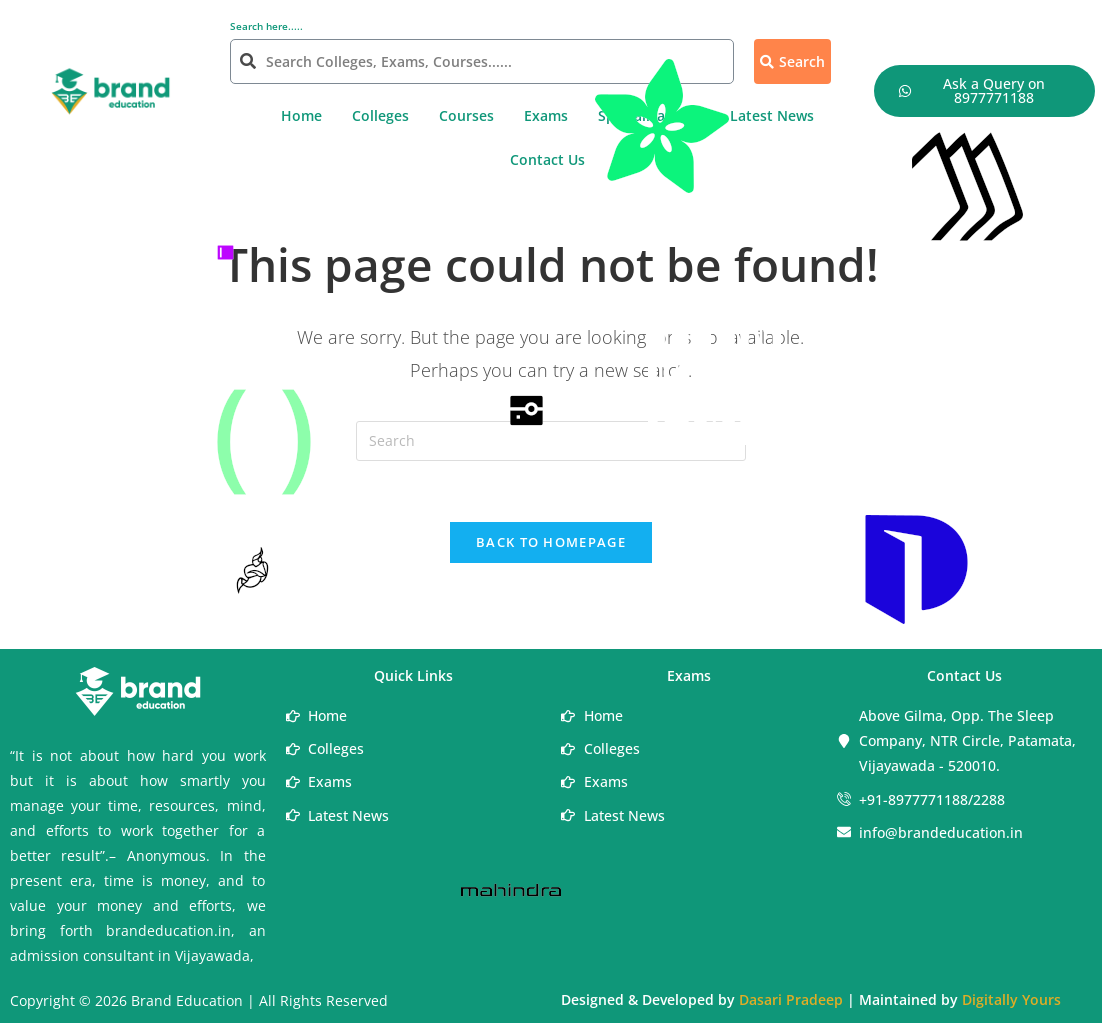 The image size is (1102, 1023). What do you see at coordinates (662, 126) in the screenshot?
I see `visit the Adafruit website or store` at bounding box center [662, 126].